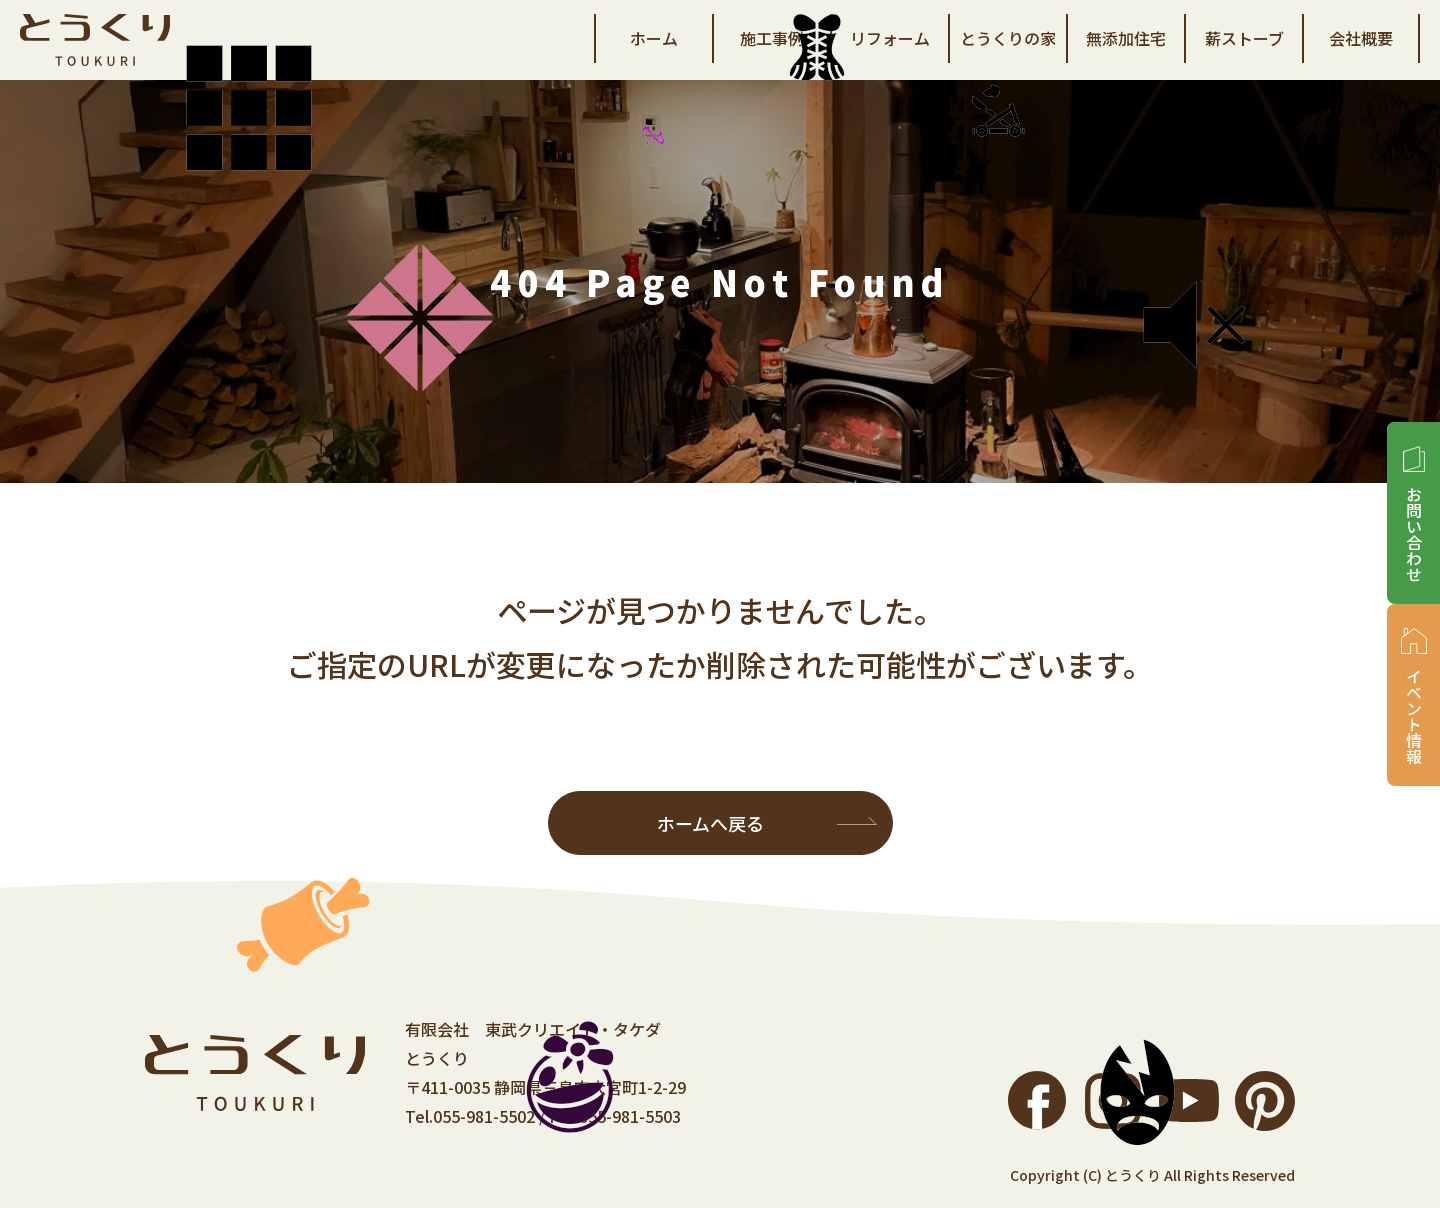  I want to click on select corset clothing item in game inventory, so click(817, 46).